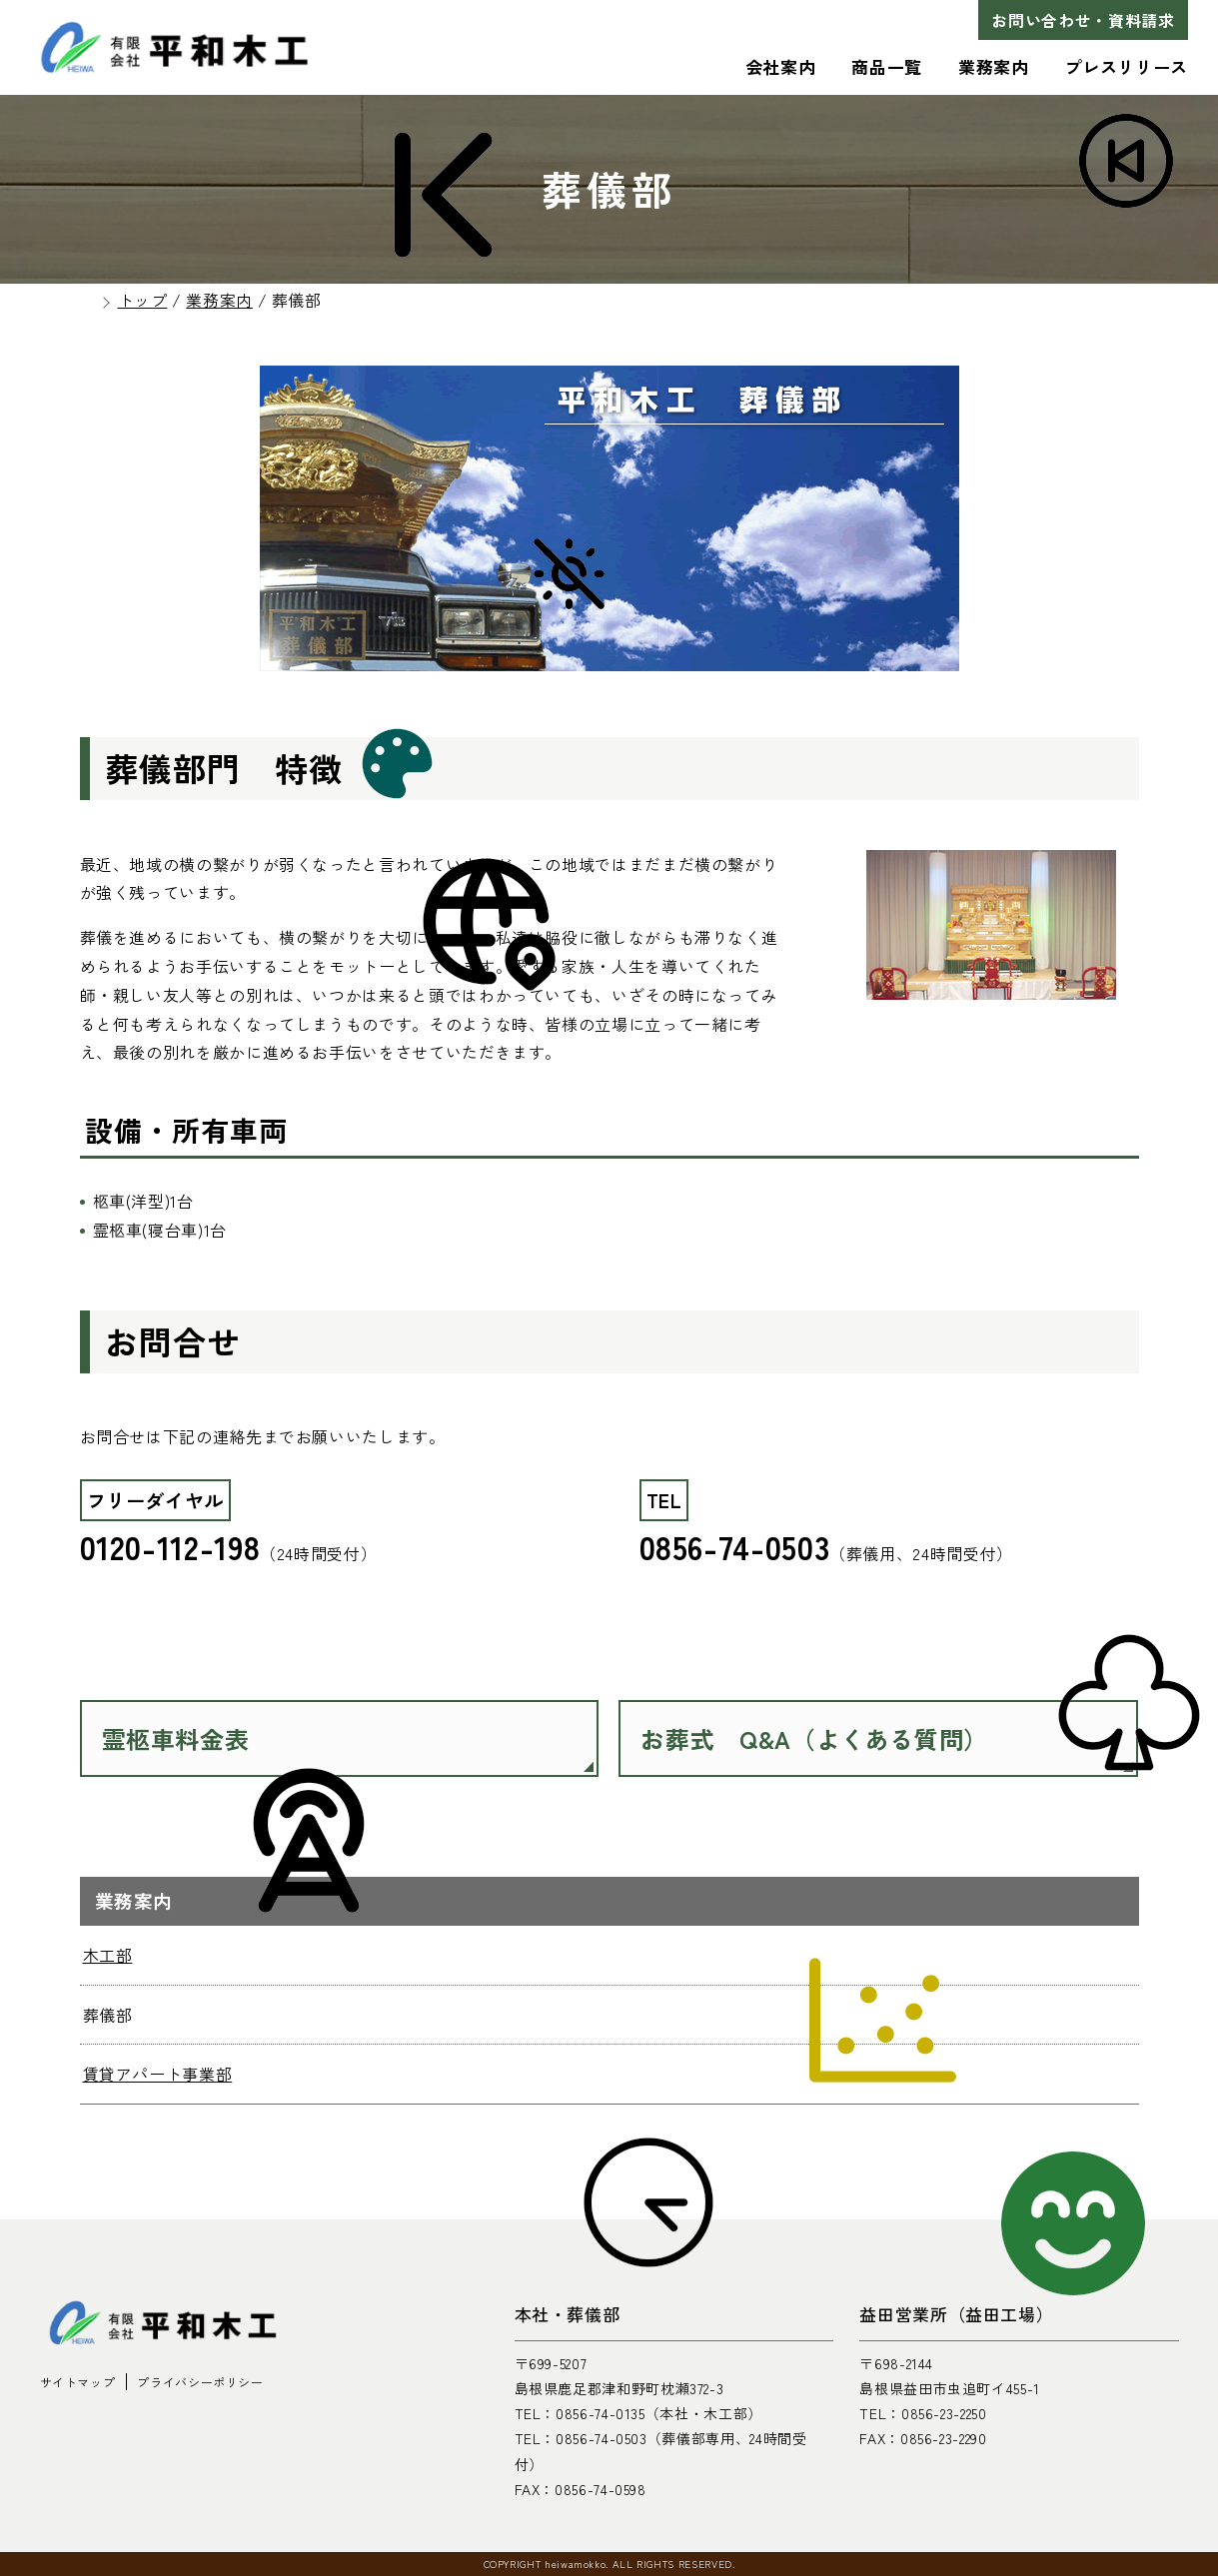  I want to click on skip to previous track, so click(1126, 161).